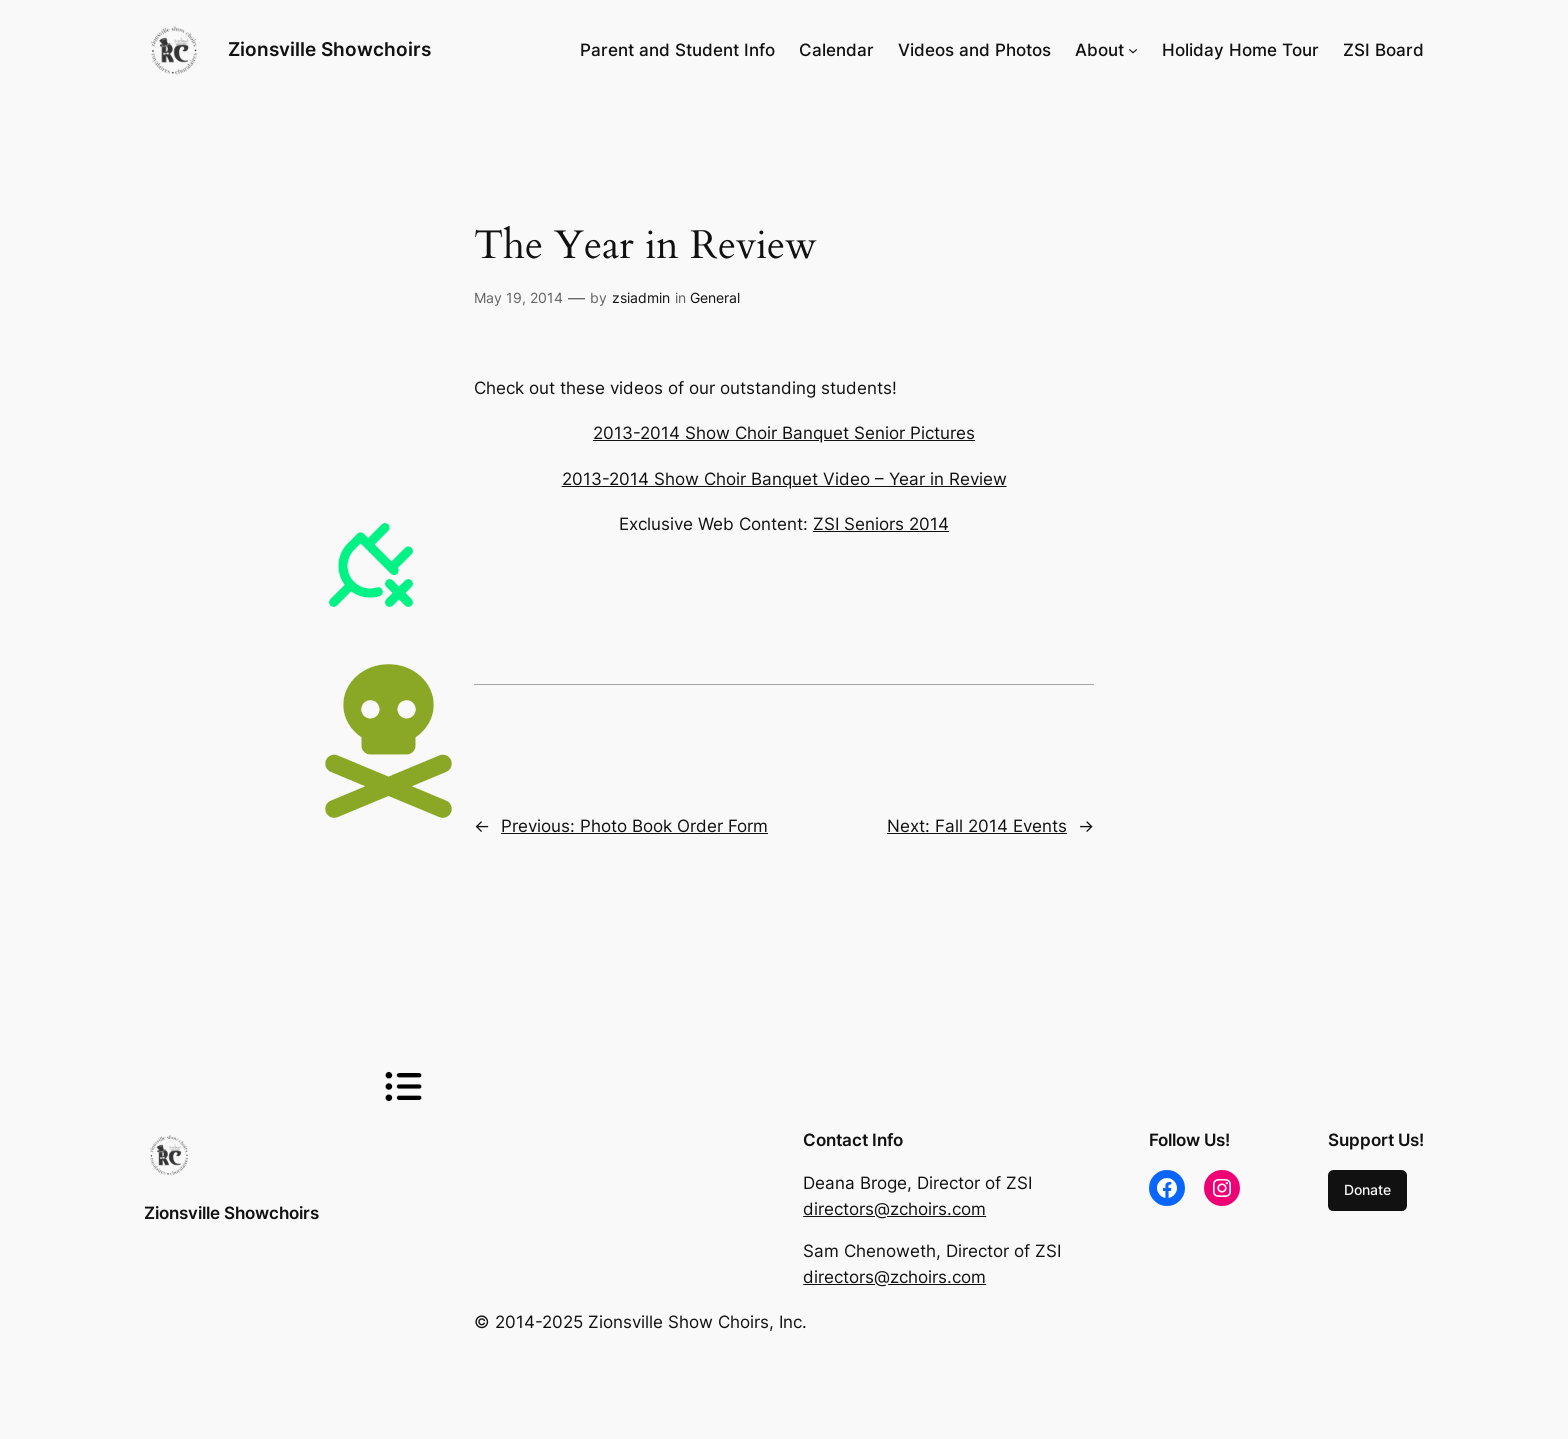 The height and width of the screenshot is (1439, 1568). Describe the element at coordinates (388, 736) in the screenshot. I see `indicates dangerous or hazardous content` at that location.